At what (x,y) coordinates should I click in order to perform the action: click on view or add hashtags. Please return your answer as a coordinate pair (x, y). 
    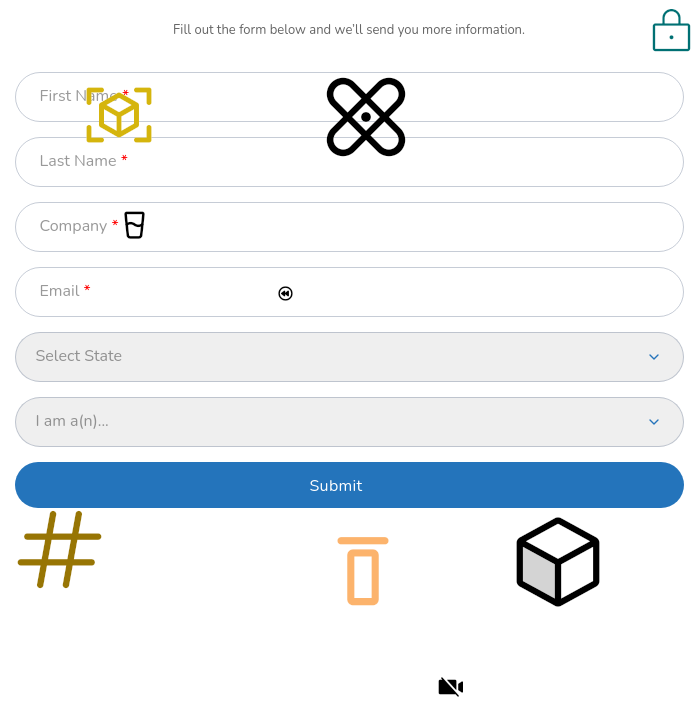
    Looking at the image, I should click on (59, 549).